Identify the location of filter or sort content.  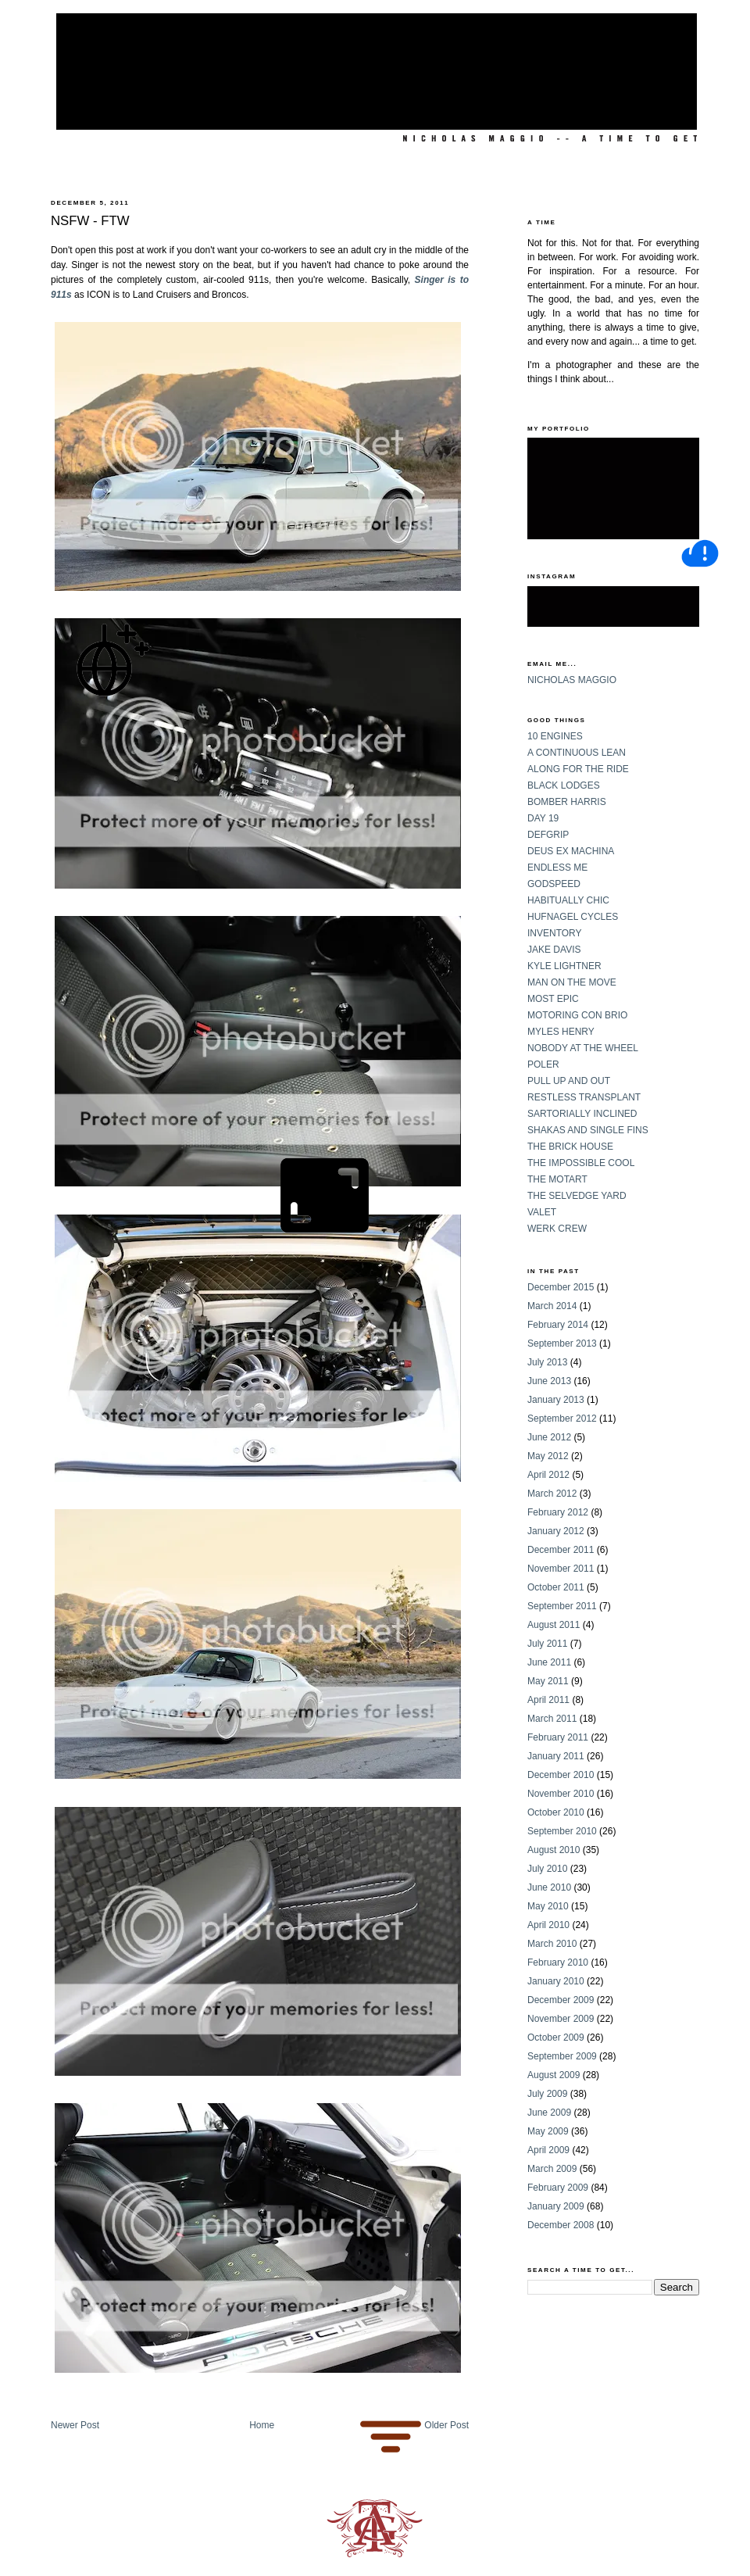
(391, 2435).